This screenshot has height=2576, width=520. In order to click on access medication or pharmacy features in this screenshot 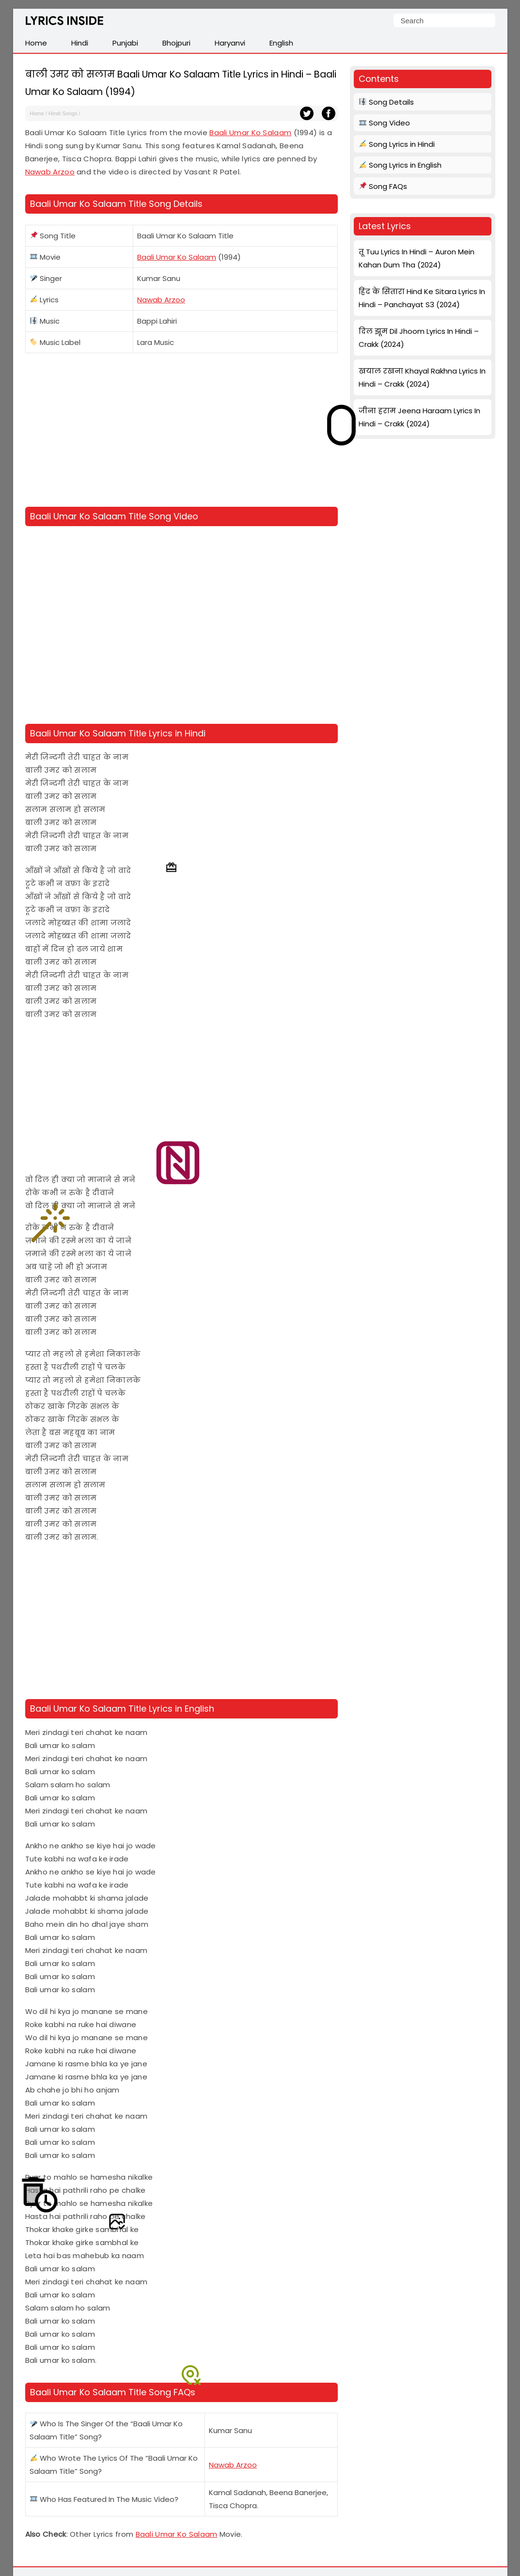, I will do `click(341, 425)`.